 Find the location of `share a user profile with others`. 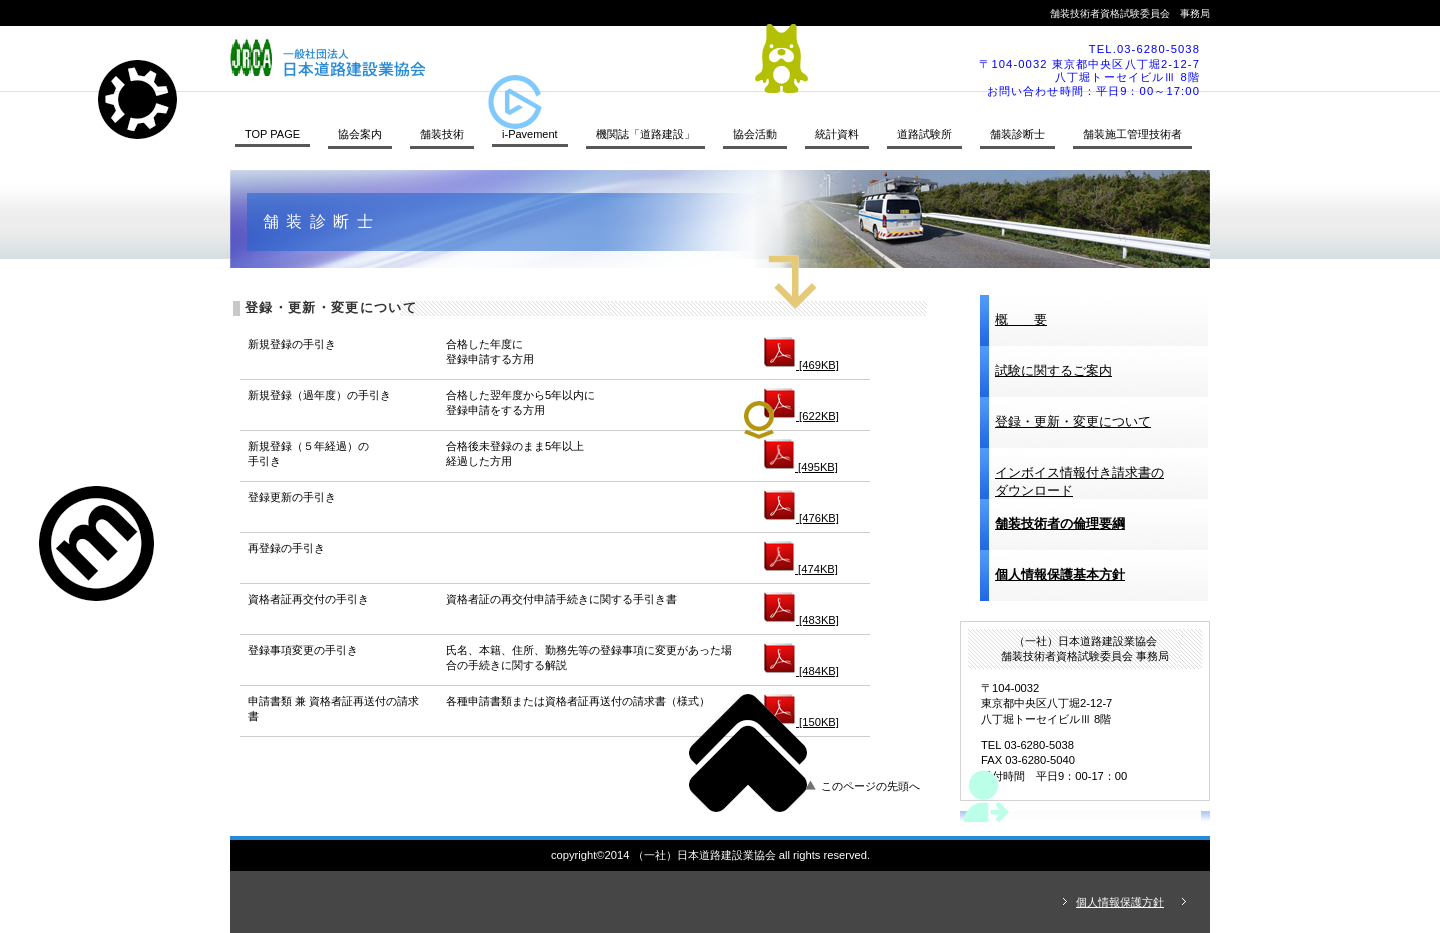

share a user profile with others is located at coordinates (983, 797).